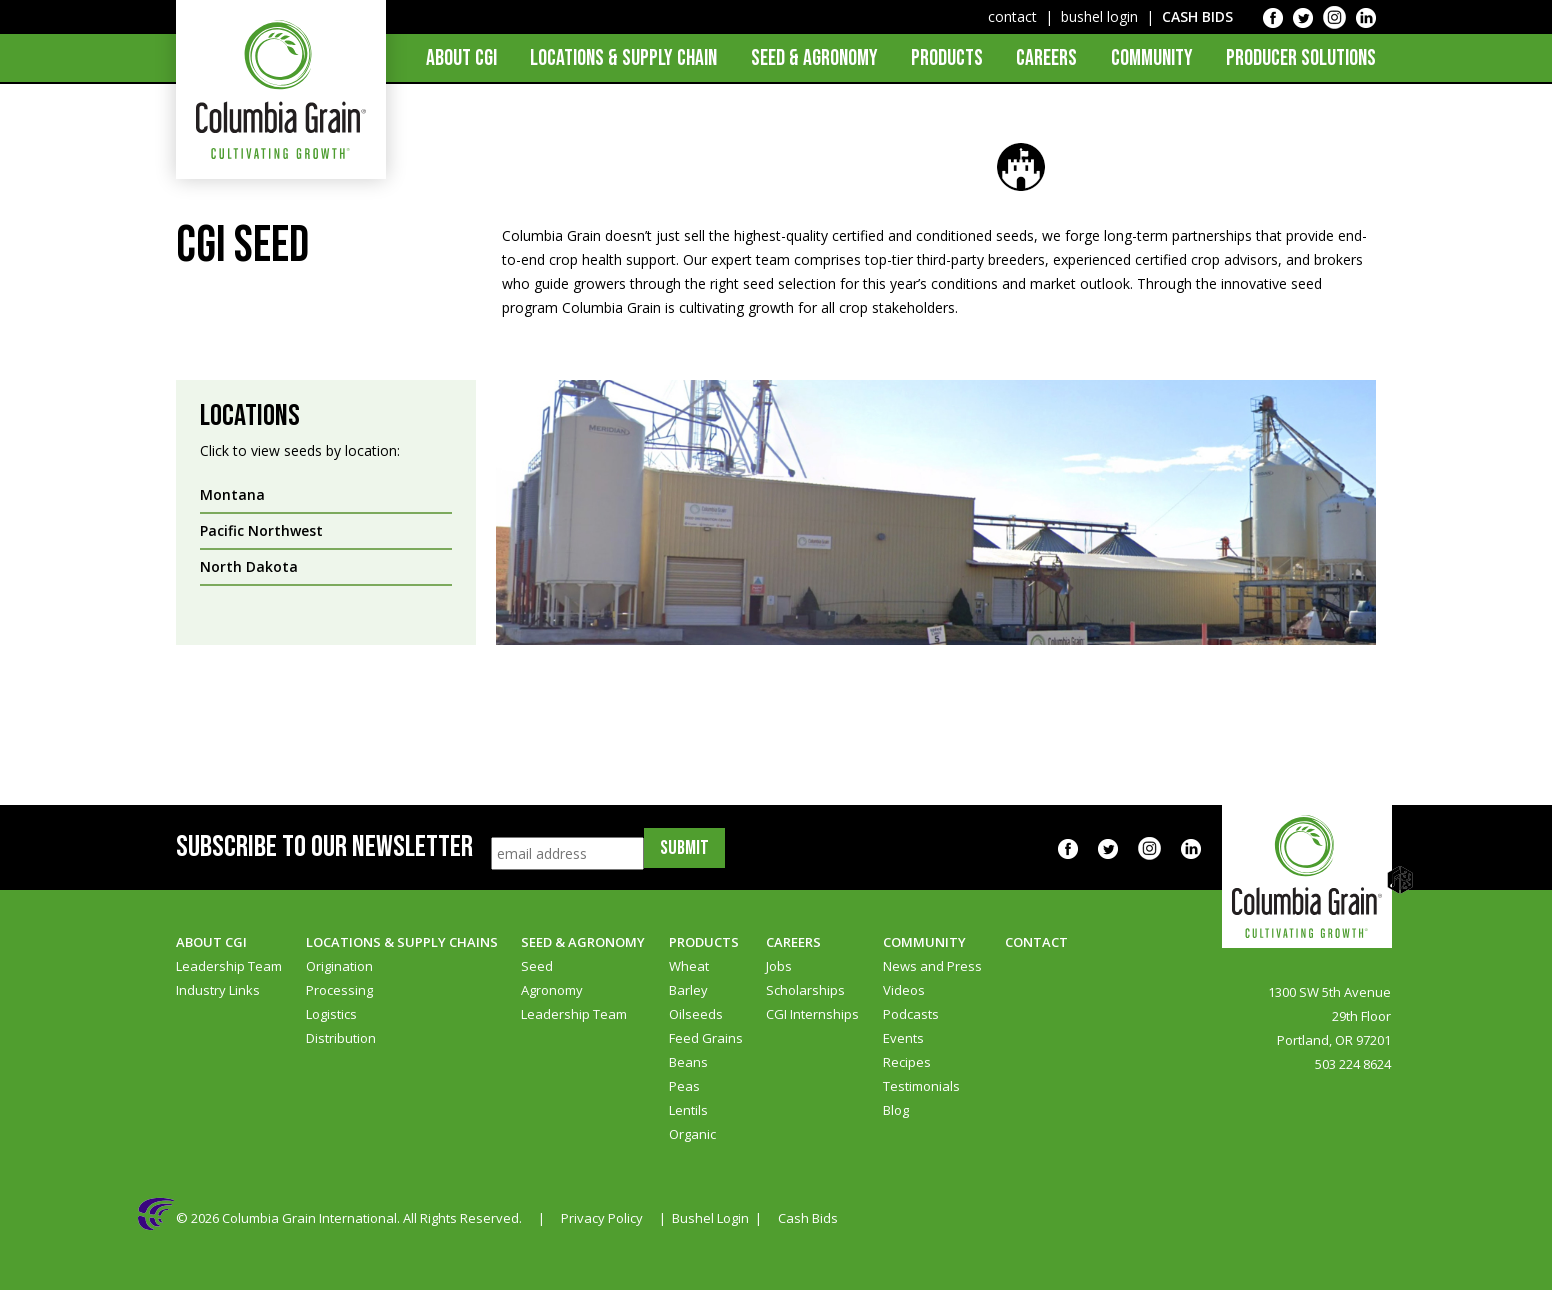 The width and height of the screenshot is (1552, 1290). I want to click on Crowdin localization platform logo, so click(156, 1214).